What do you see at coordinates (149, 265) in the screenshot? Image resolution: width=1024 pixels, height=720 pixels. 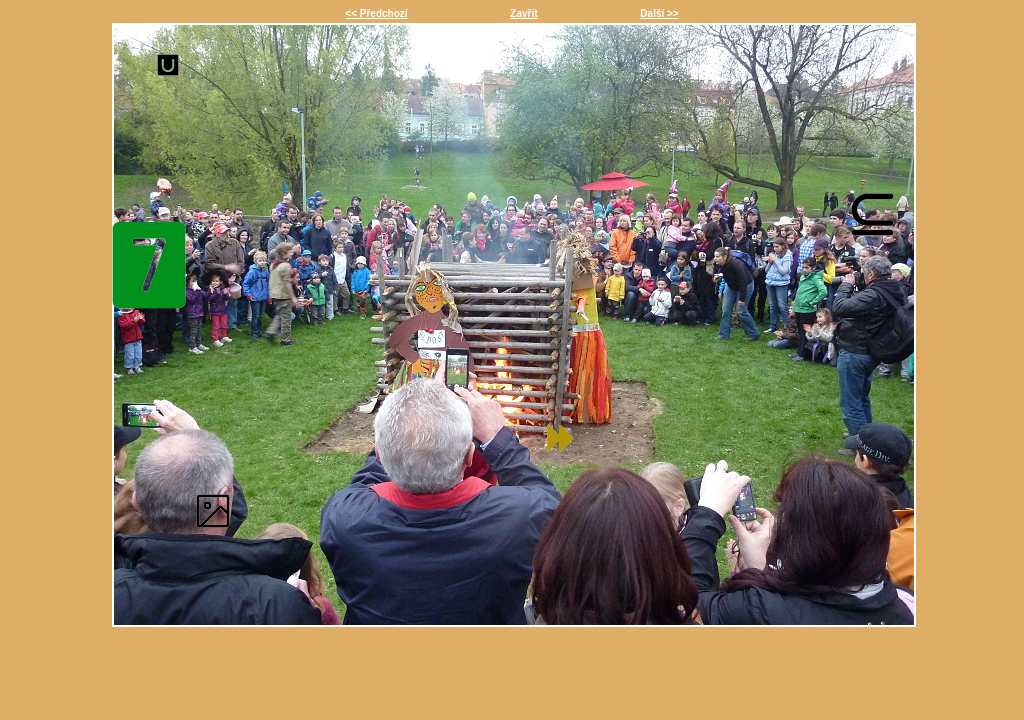 I see `indicates the number seven in a sequence or list` at bounding box center [149, 265].